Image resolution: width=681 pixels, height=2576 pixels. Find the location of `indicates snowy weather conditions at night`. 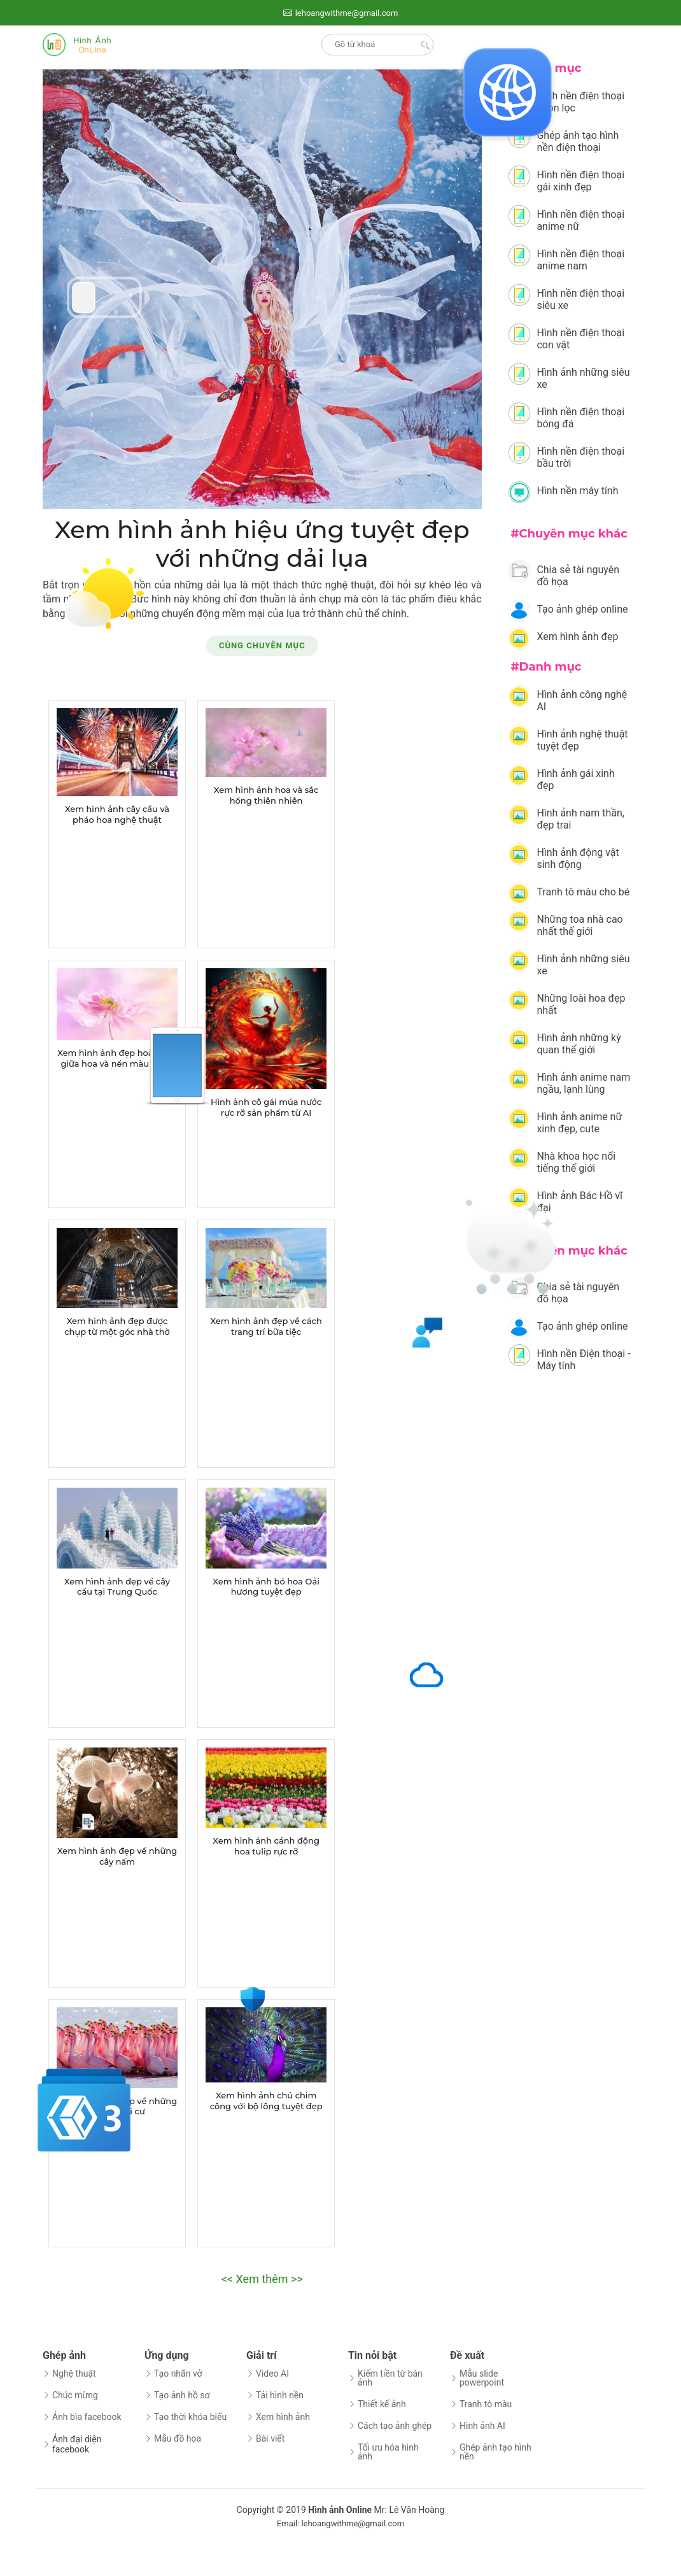

indicates snowy weather conditions at night is located at coordinates (512, 1245).